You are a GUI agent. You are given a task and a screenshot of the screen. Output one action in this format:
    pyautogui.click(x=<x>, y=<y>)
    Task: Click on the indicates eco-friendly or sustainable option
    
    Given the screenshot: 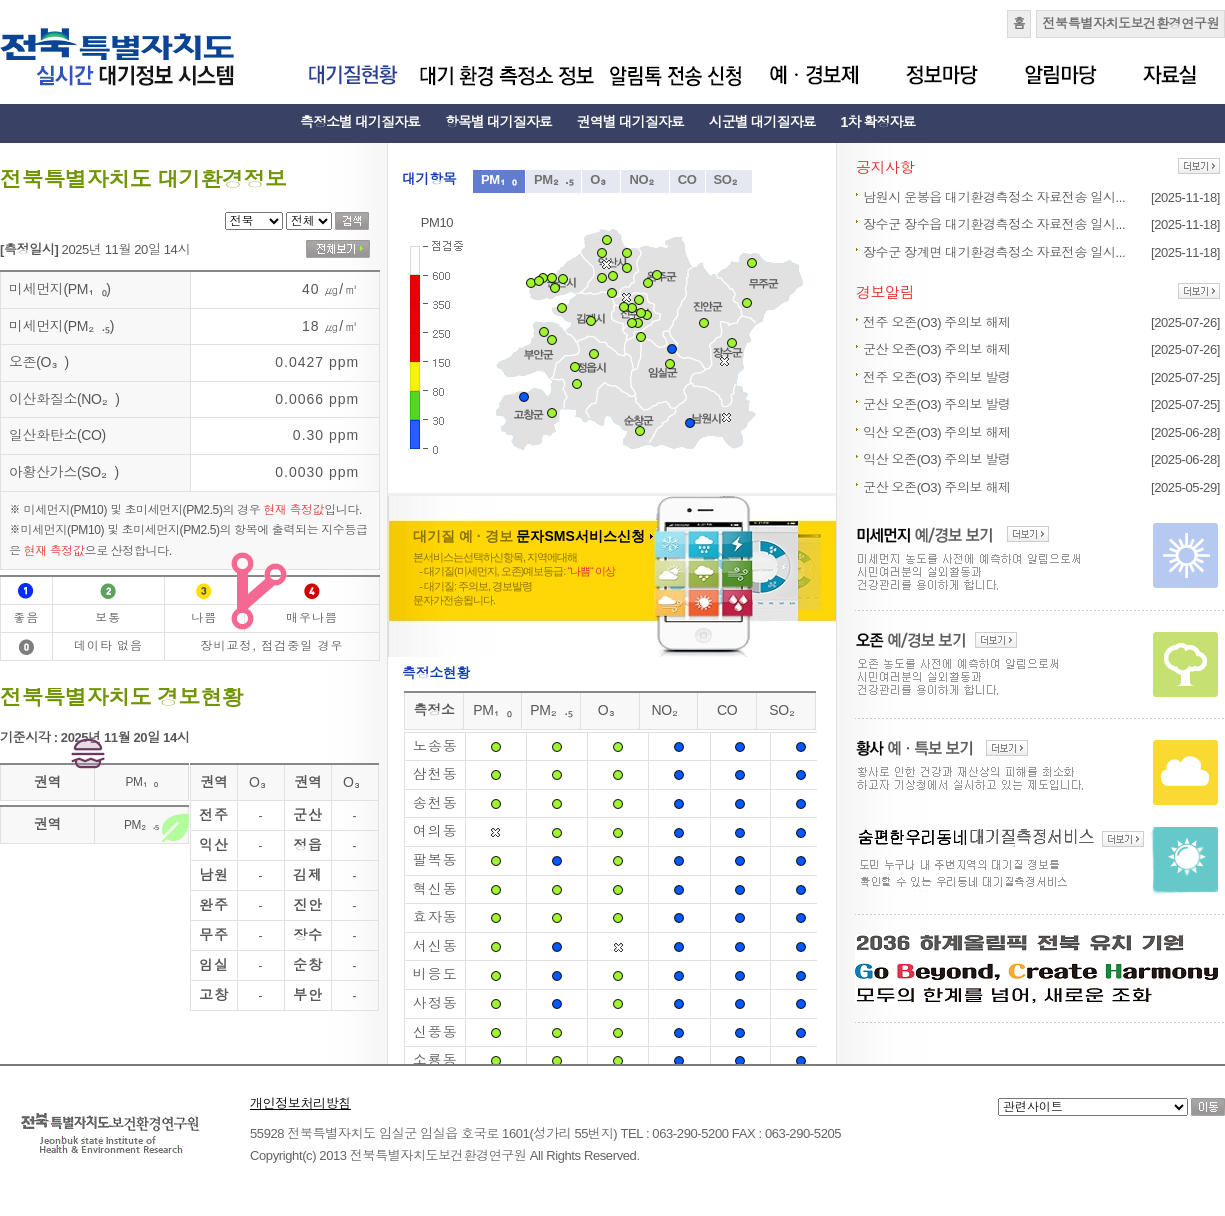 What is the action you would take?
    pyautogui.click(x=175, y=828)
    